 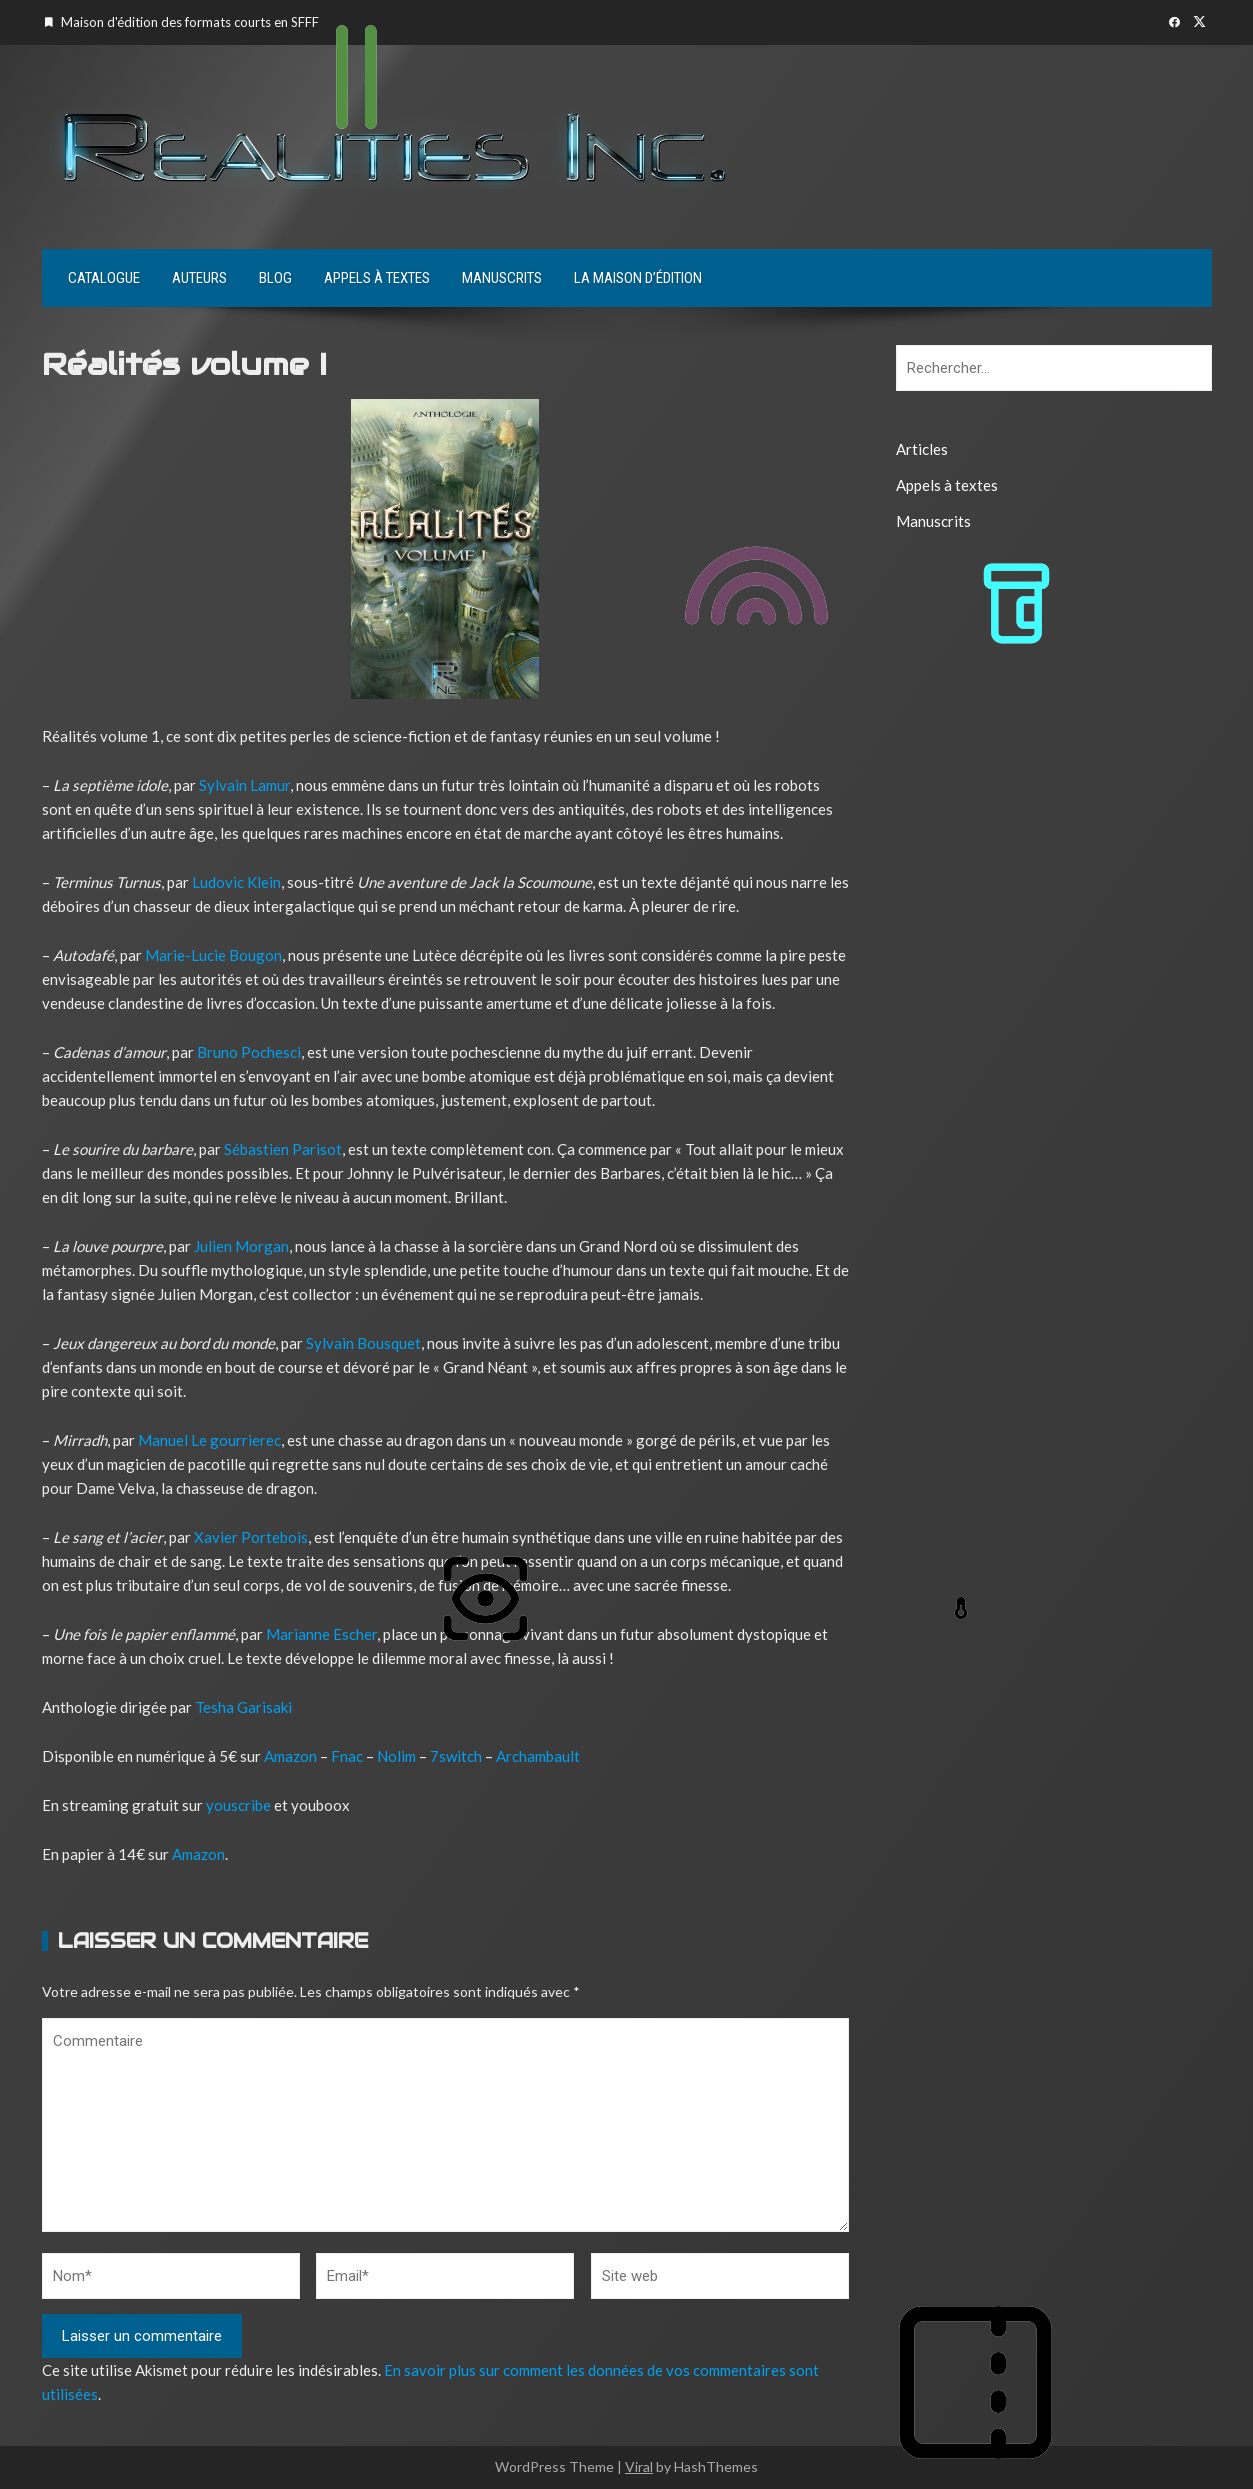 What do you see at coordinates (961, 1608) in the screenshot?
I see `indicates medium or moderate temperature` at bounding box center [961, 1608].